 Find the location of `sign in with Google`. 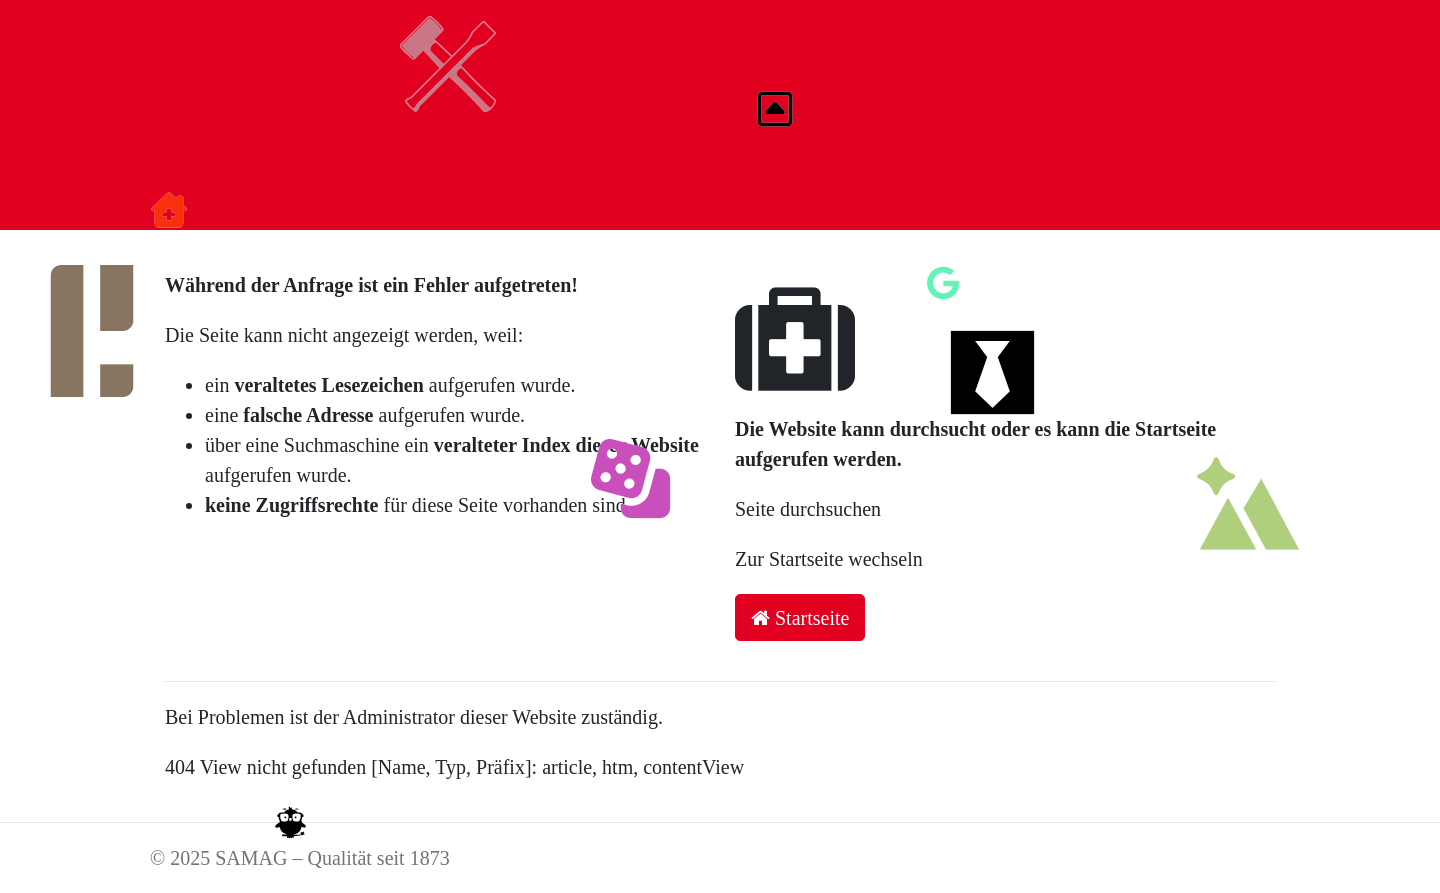

sign in with Google is located at coordinates (943, 283).